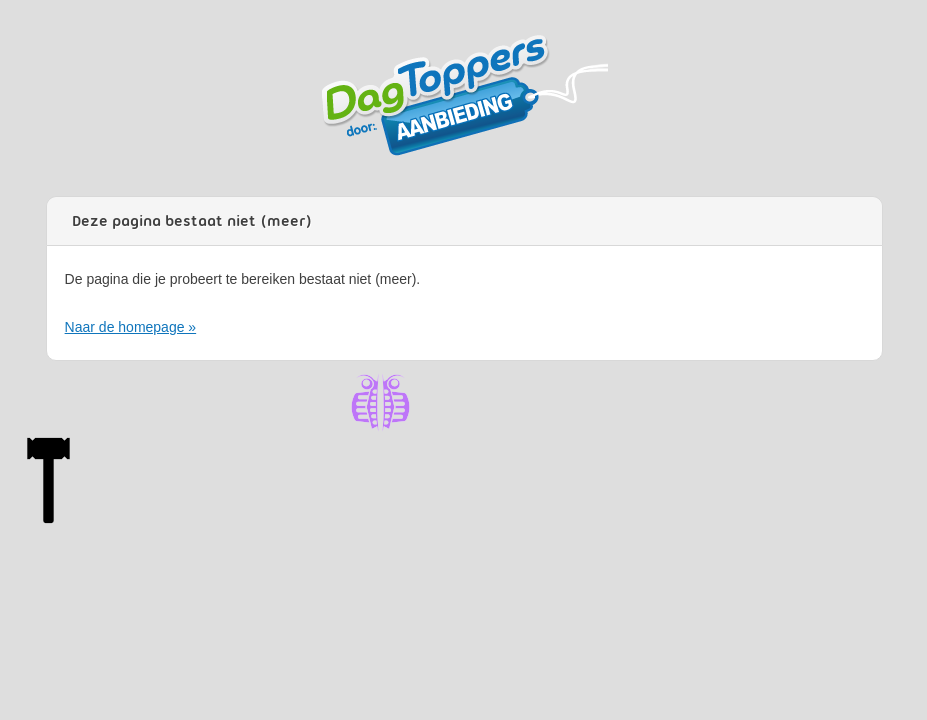 This screenshot has width=927, height=720. What do you see at coordinates (380, 402) in the screenshot?
I see `decorative tribal or ethnic design element` at bounding box center [380, 402].